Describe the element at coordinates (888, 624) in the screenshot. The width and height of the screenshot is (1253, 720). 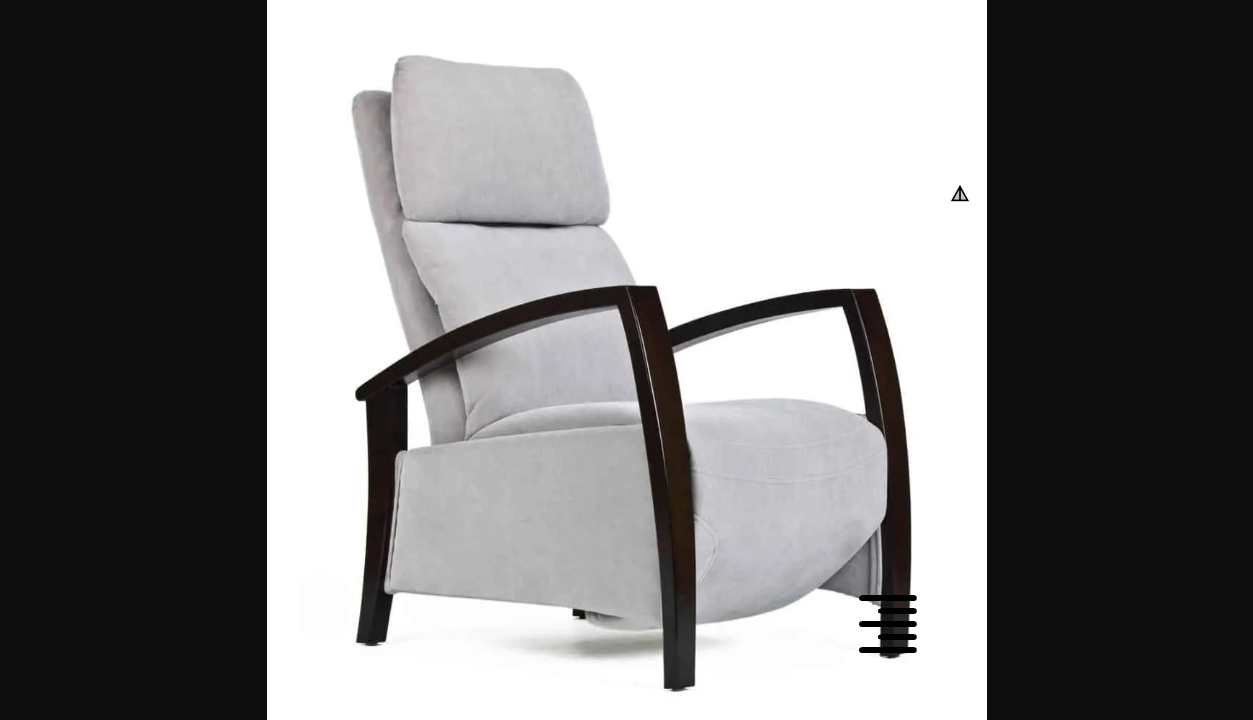
I see `align text to the right` at that location.